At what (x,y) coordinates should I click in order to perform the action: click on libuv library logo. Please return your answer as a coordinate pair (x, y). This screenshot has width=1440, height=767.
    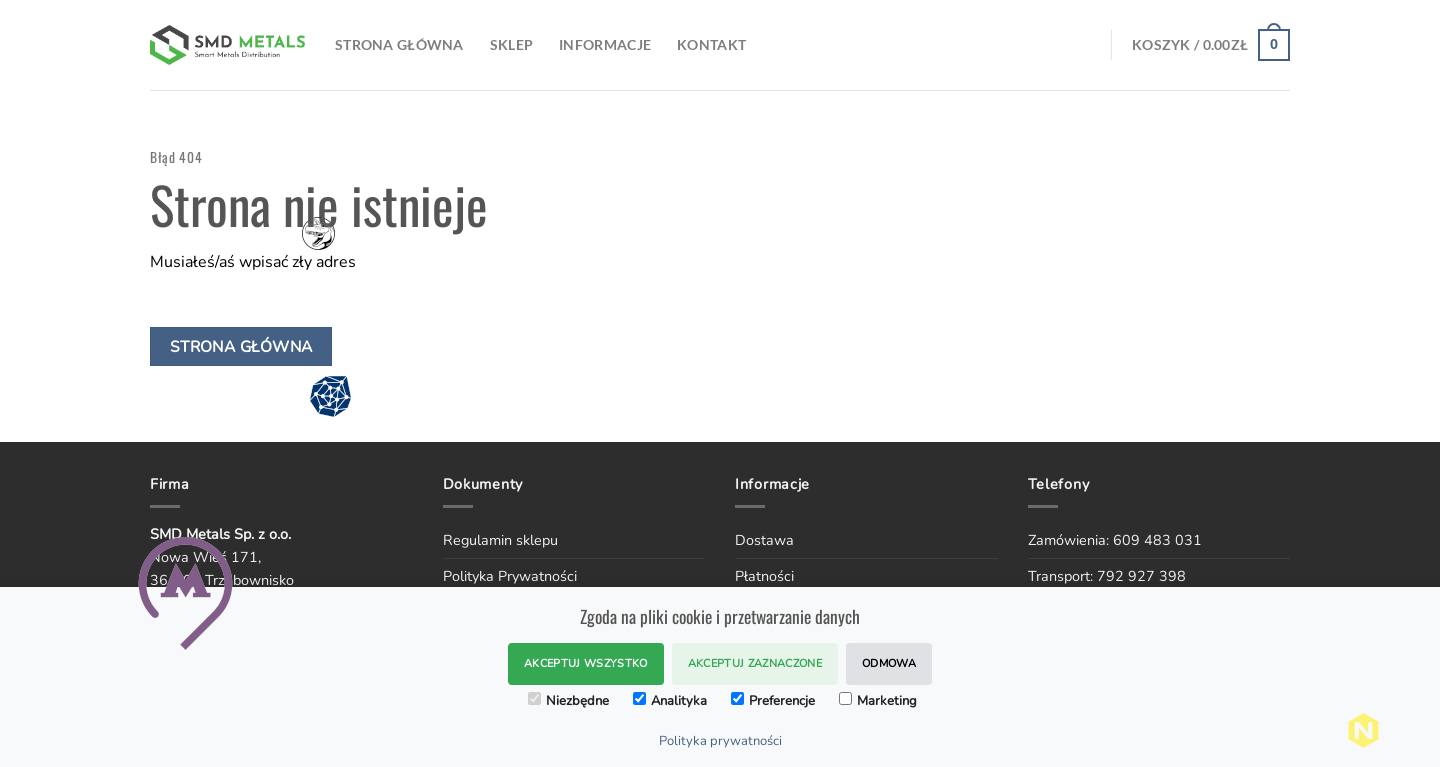
    Looking at the image, I should click on (318, 233).